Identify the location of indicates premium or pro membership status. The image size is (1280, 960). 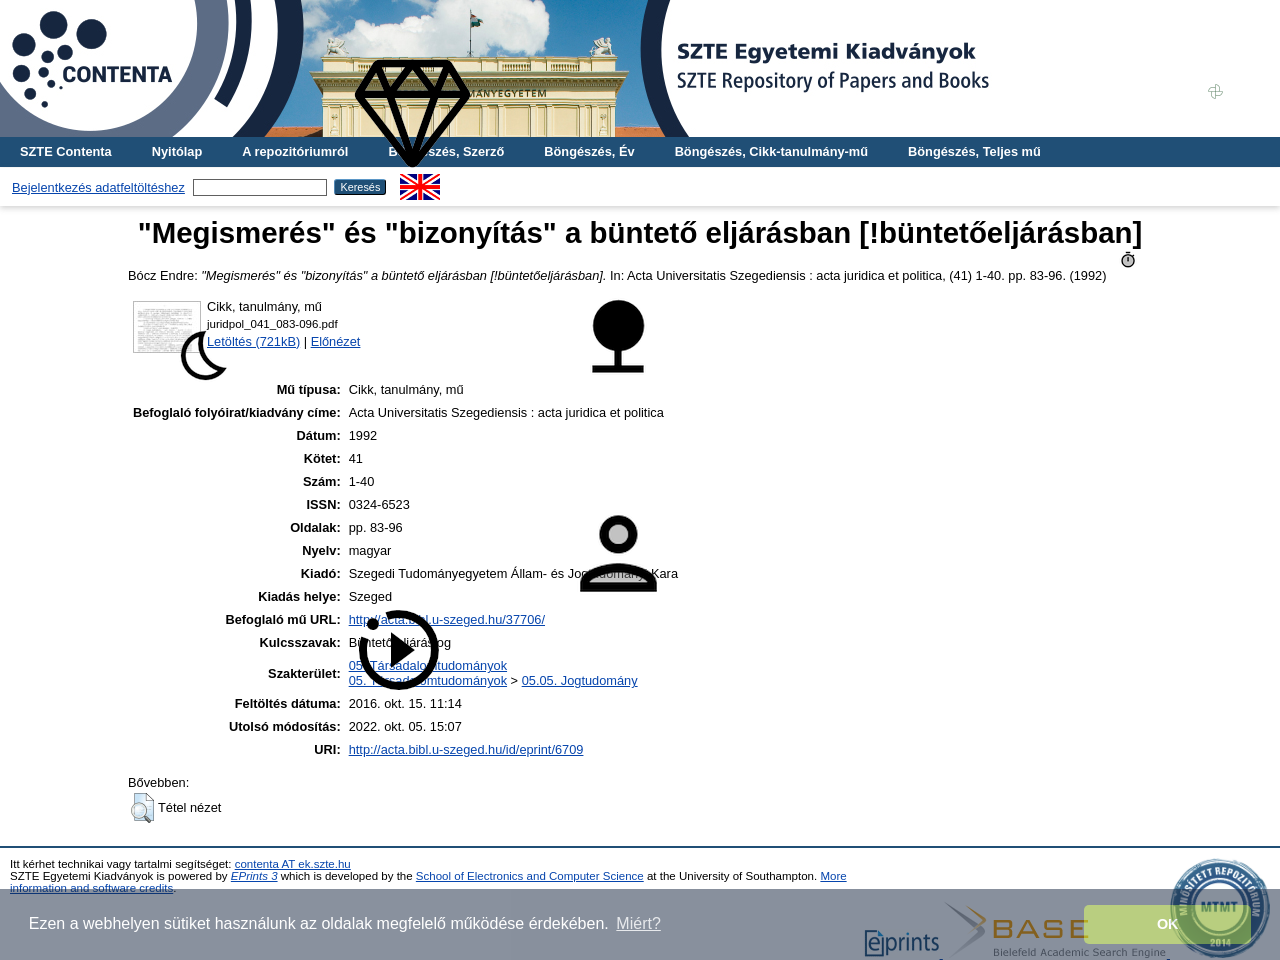
(412, 113).